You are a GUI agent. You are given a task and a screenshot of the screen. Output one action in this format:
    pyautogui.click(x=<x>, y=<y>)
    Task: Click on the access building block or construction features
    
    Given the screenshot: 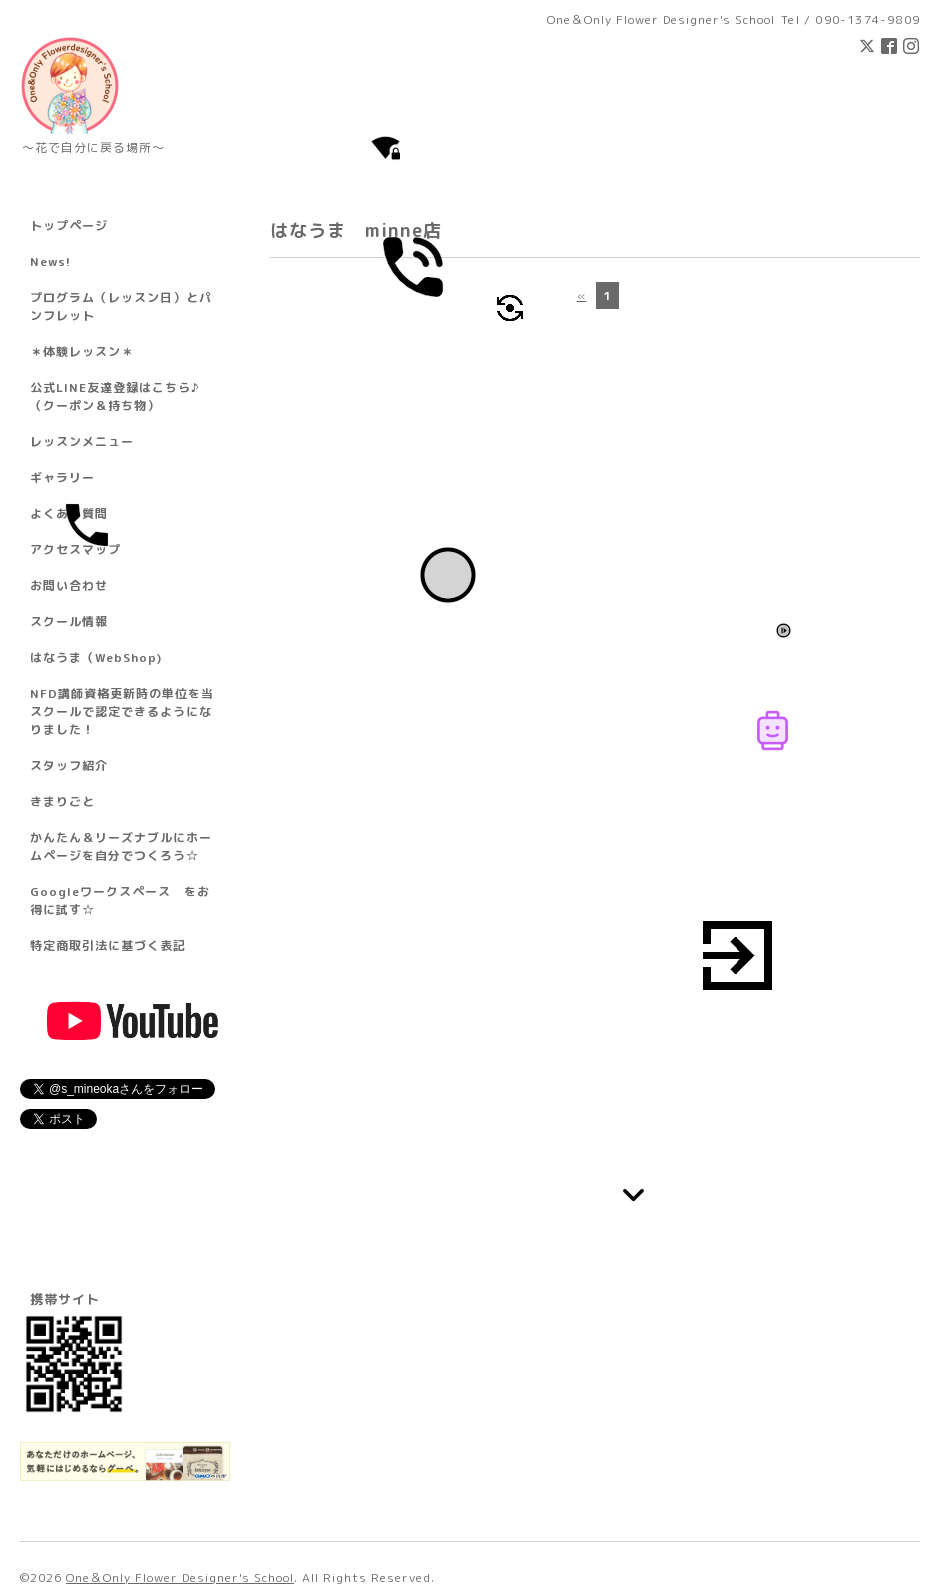 What is the action you would take?
    pyautogui.click(x=772, y=730)
    